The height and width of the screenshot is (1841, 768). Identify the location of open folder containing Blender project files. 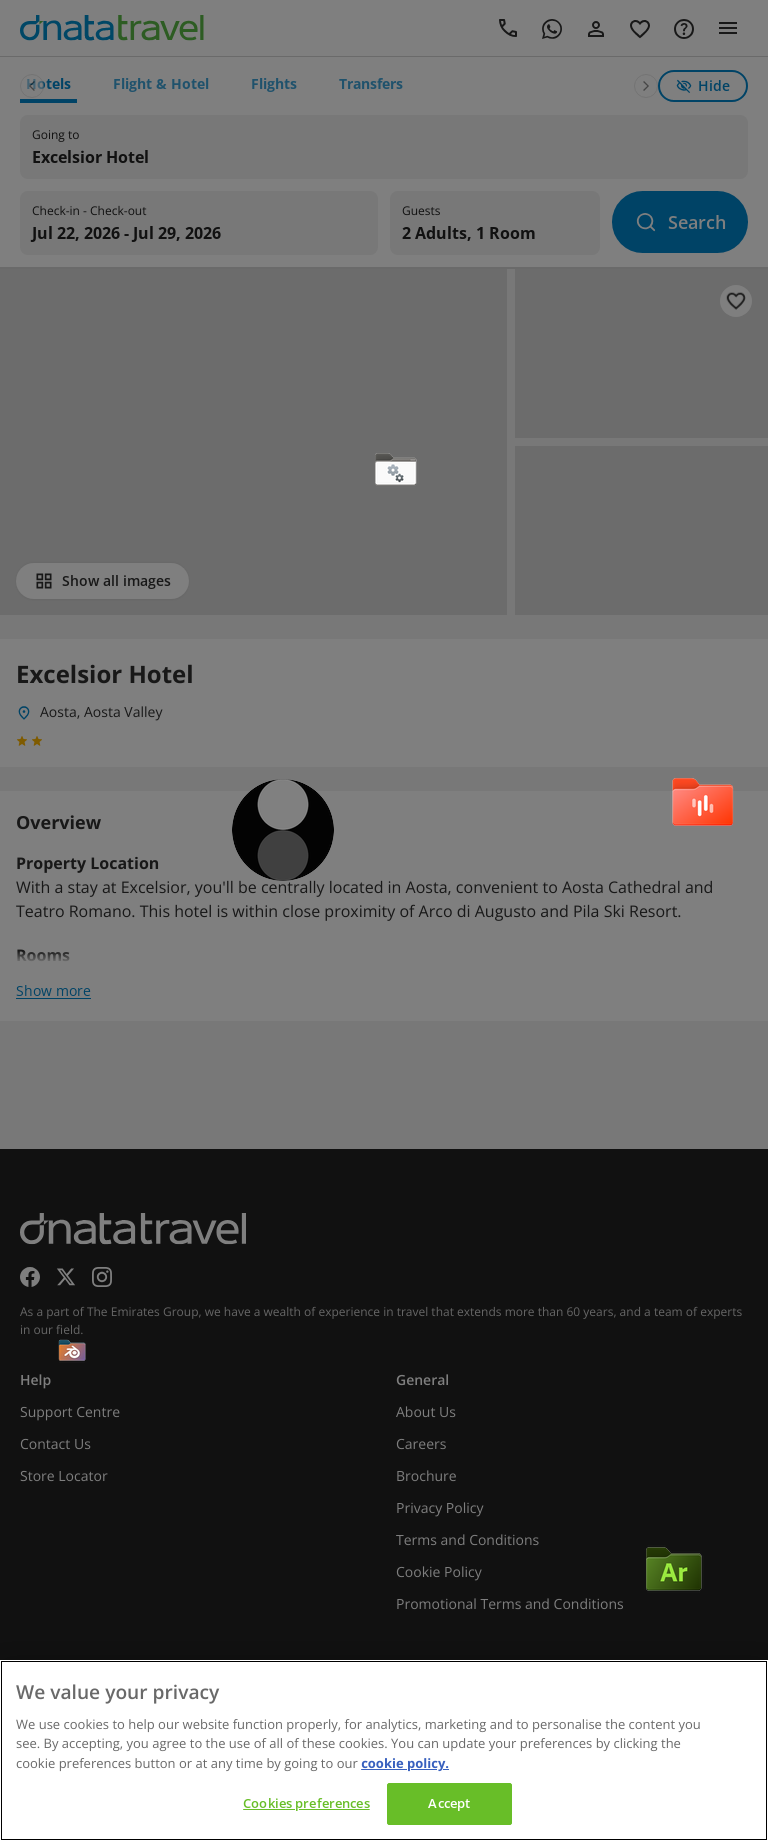
(72, 1351).